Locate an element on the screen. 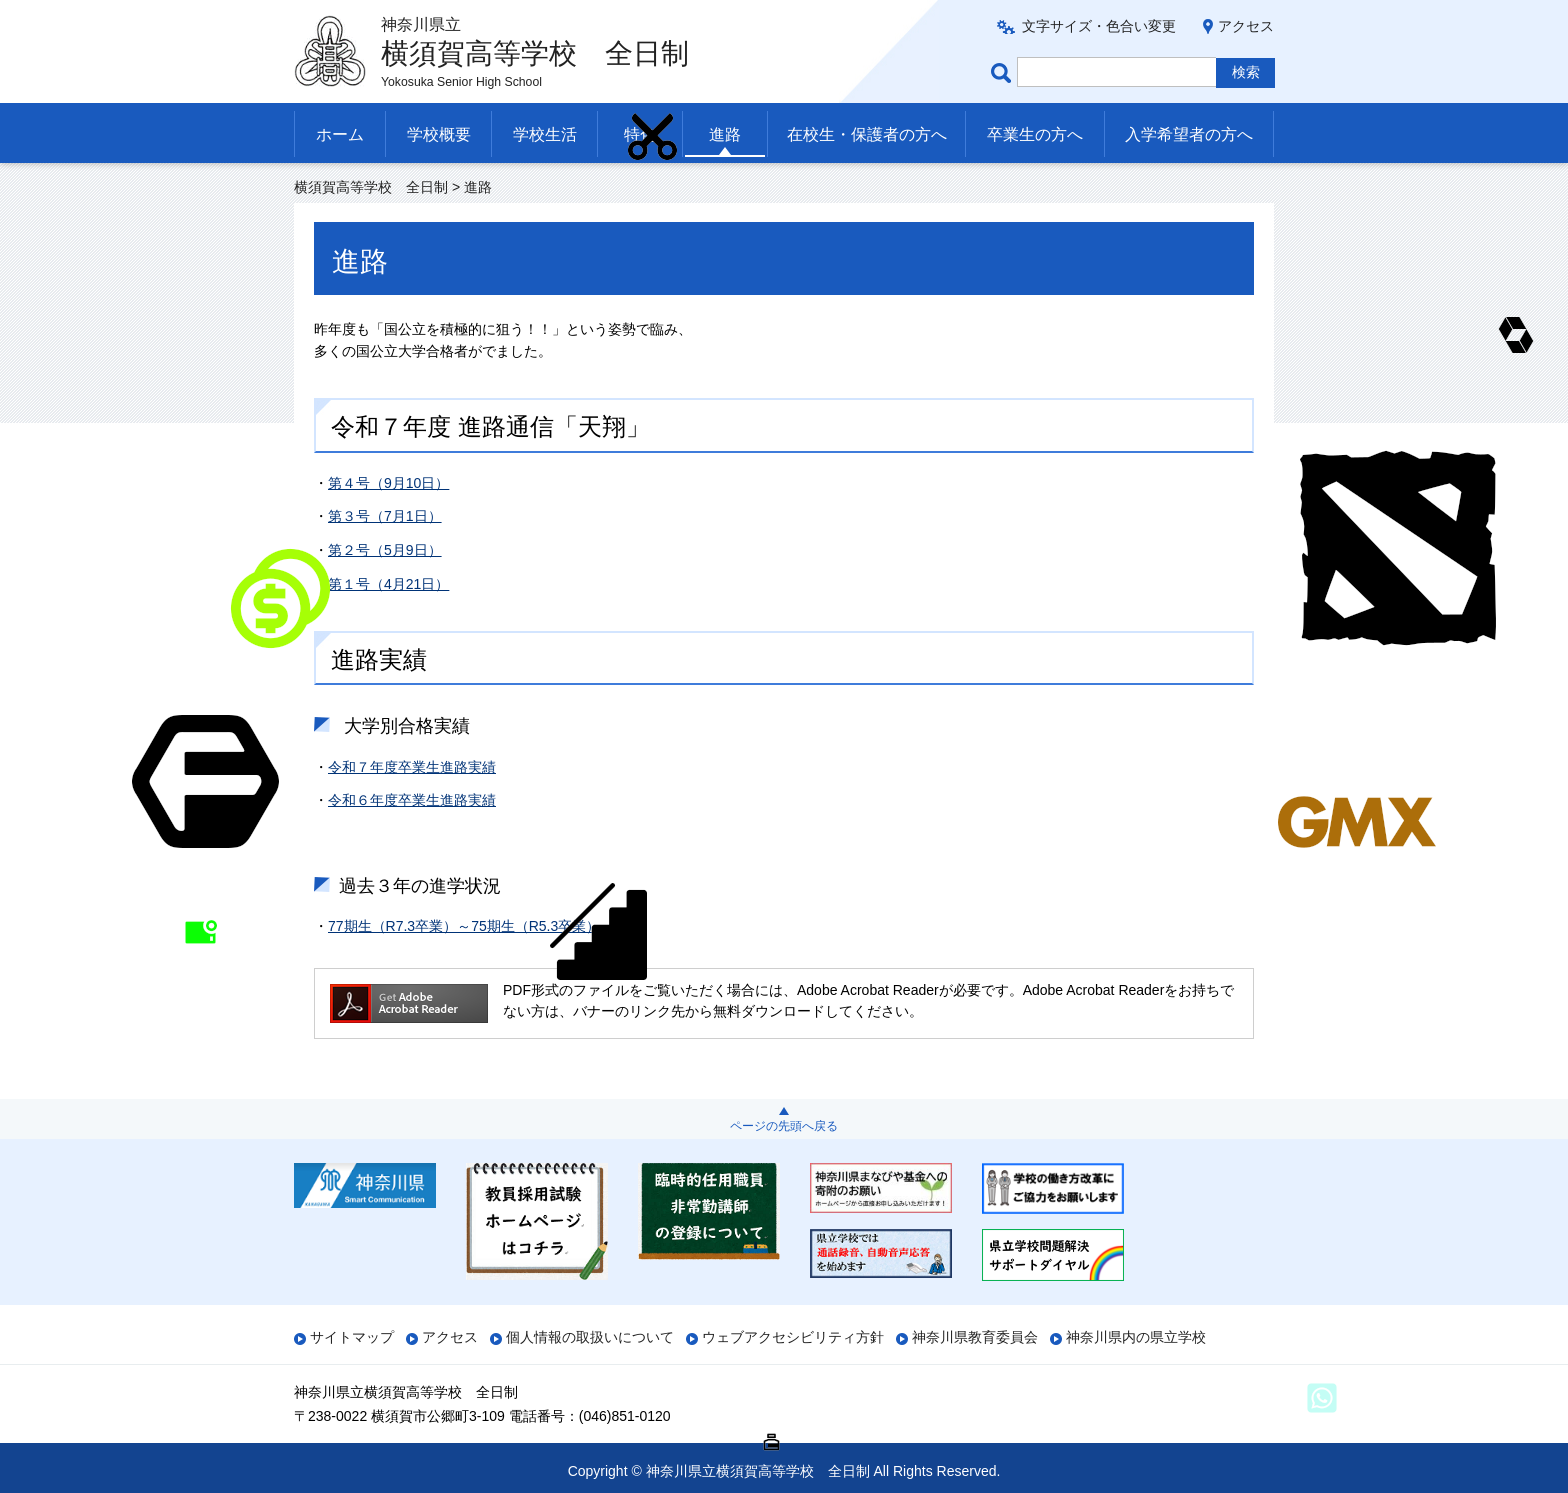  open levels.fyi app or website is located at coordinates (598, 931).